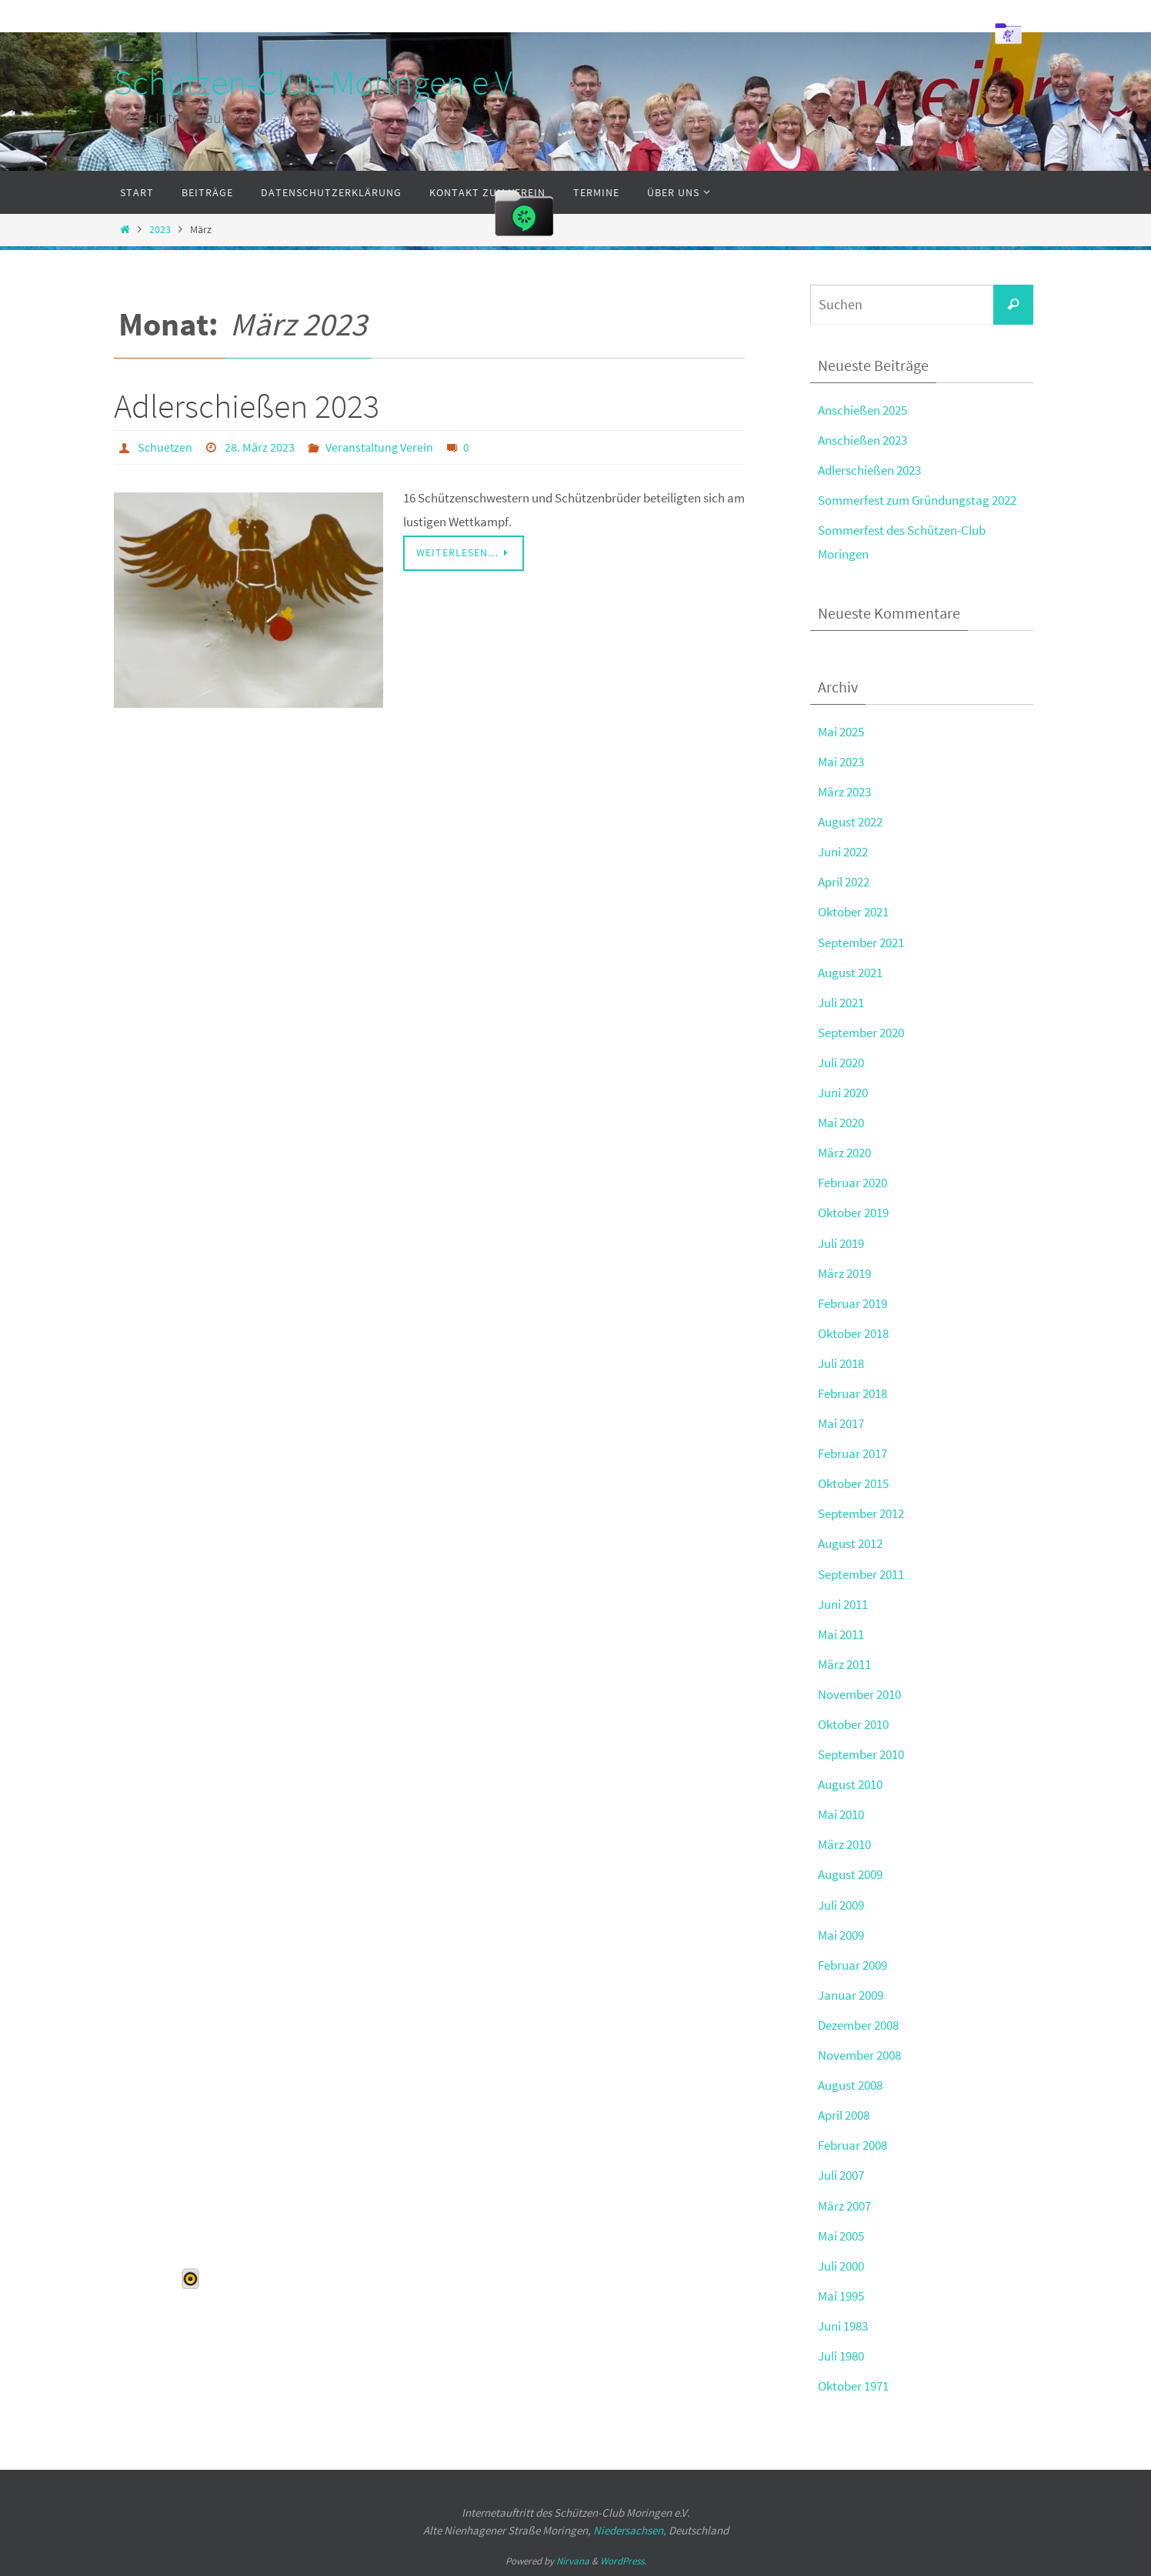 The height and width of the screenshot is (2576, 1151). What do you see at coordinates (1008, 34) in the screenshot?
I see `open the maui framework project folder` at bounding box center [1008, 34].